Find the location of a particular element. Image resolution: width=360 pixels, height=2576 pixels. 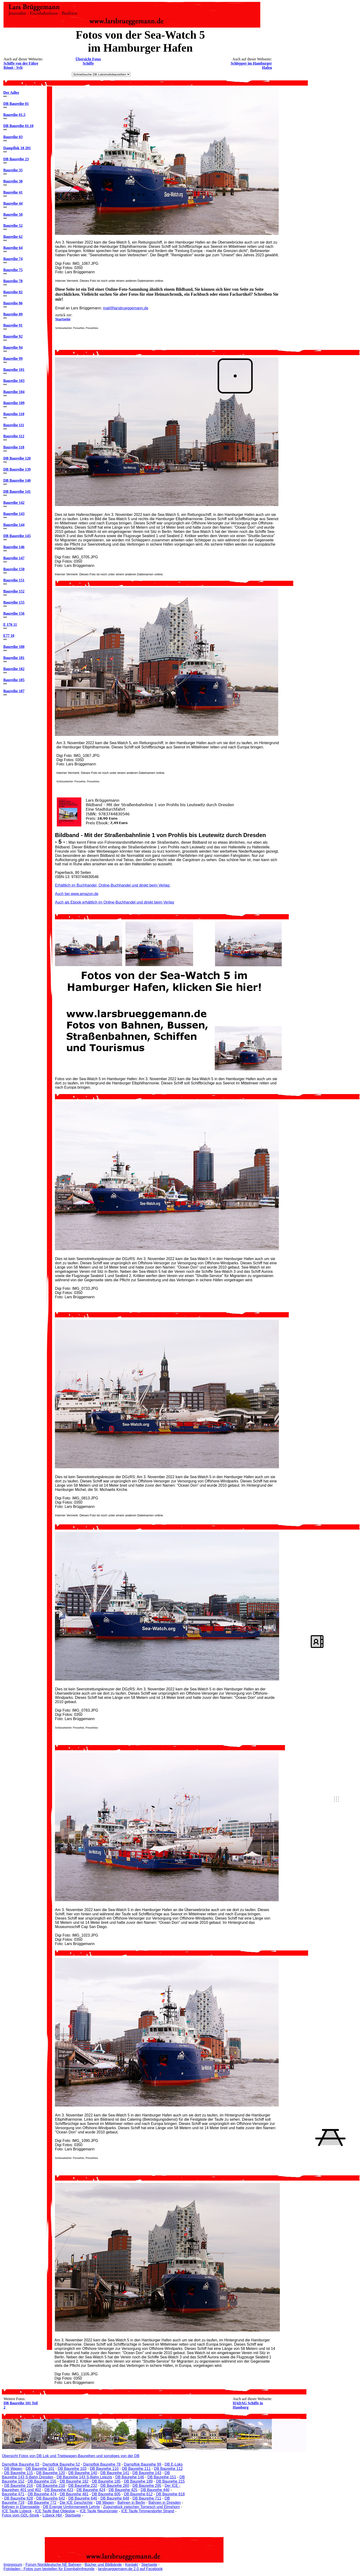

find nearby picnic areas is located at coordinates (330, 2137).